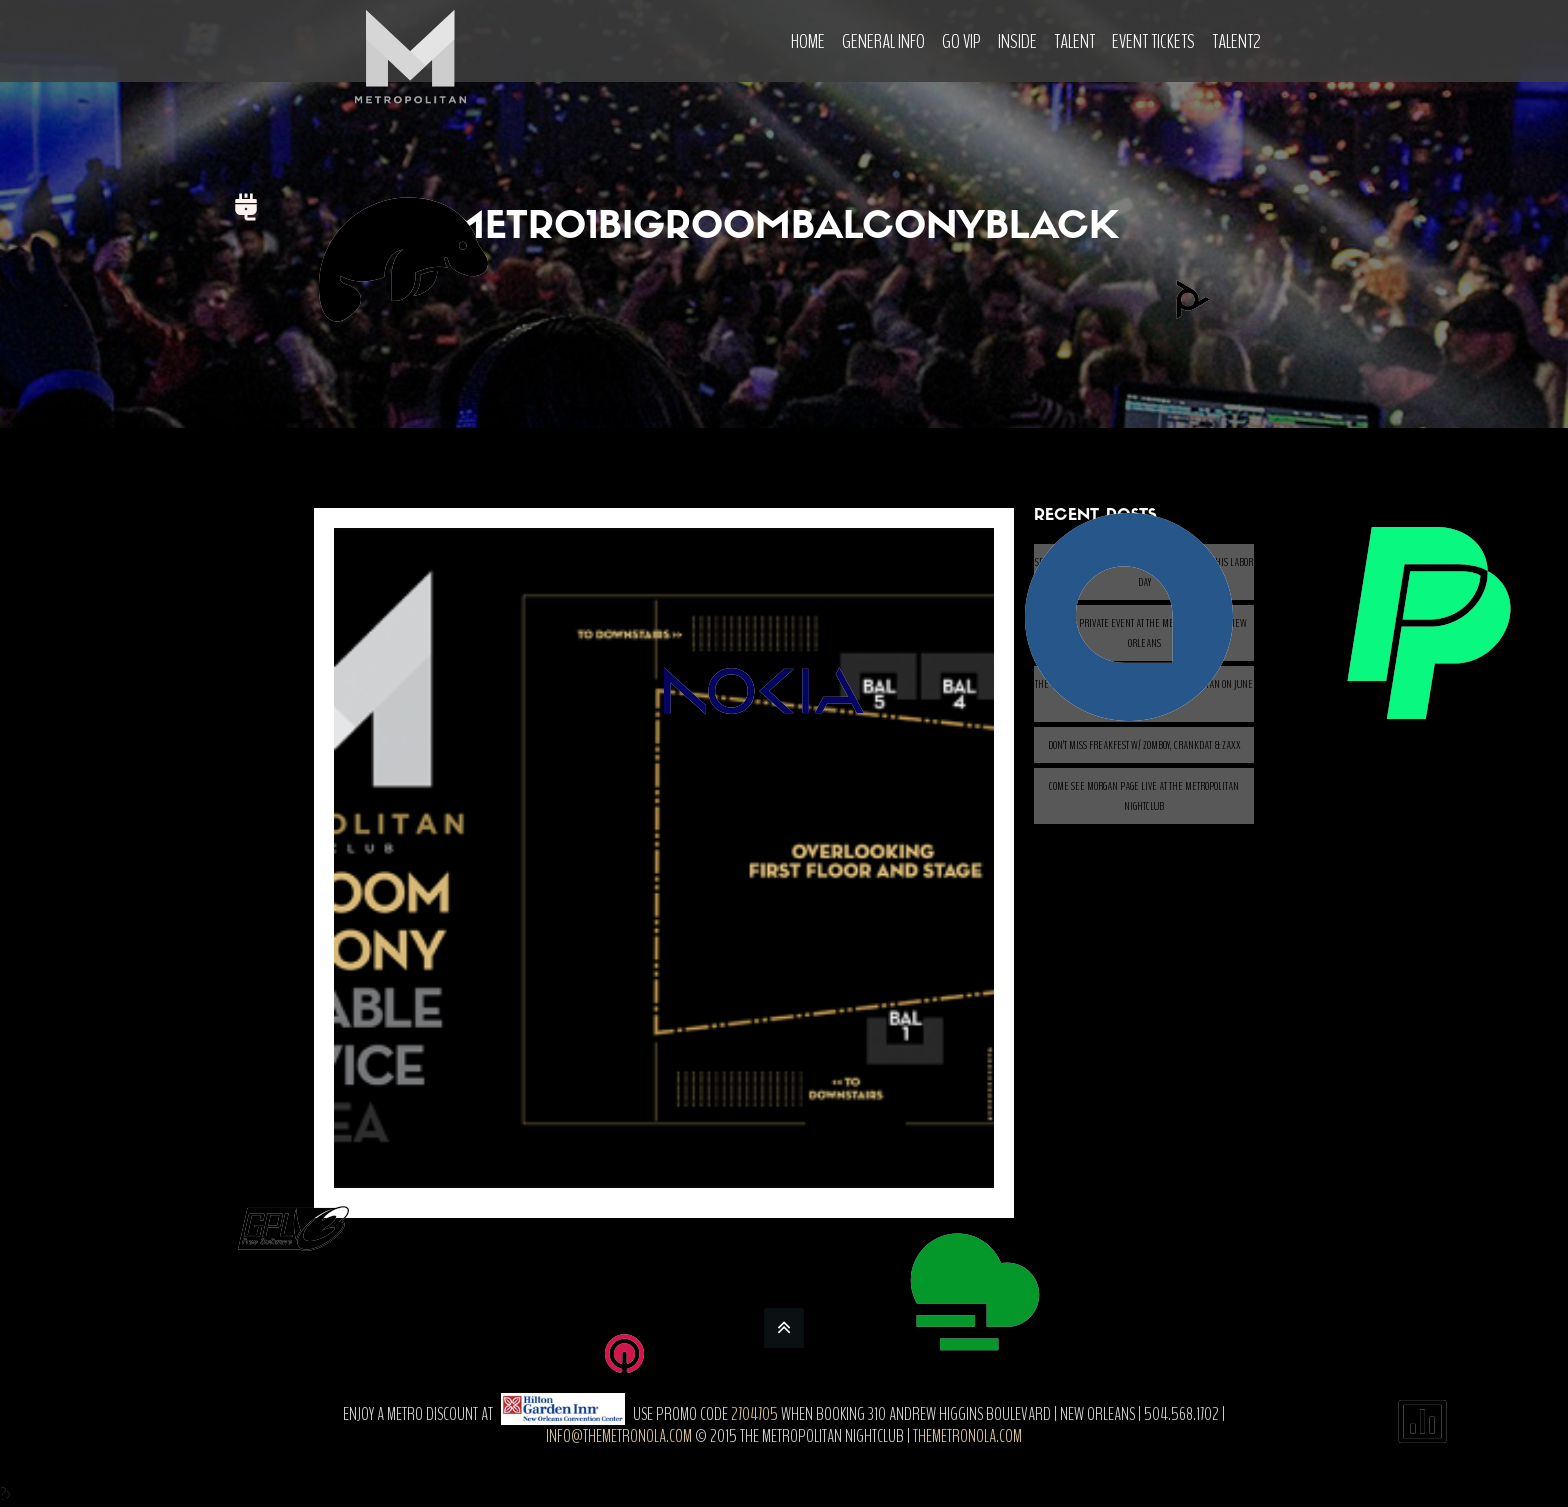 The height and width of the screenshot is (1507, 1568). I want to click on open Studio 3T MongoDB database management tool, so click(403, 259).